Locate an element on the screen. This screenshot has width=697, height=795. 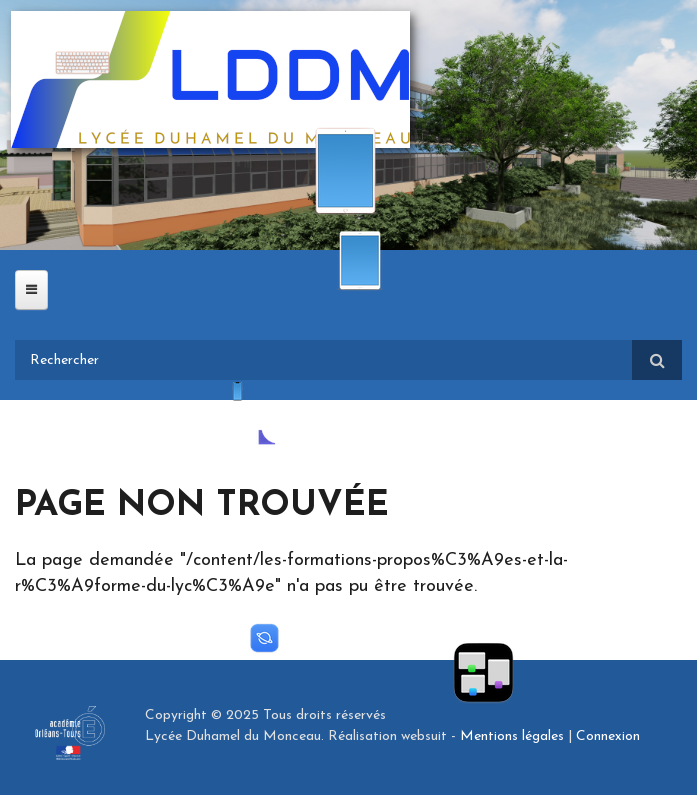
access text generator tools in iMovie is located at coordinates (278, 427).